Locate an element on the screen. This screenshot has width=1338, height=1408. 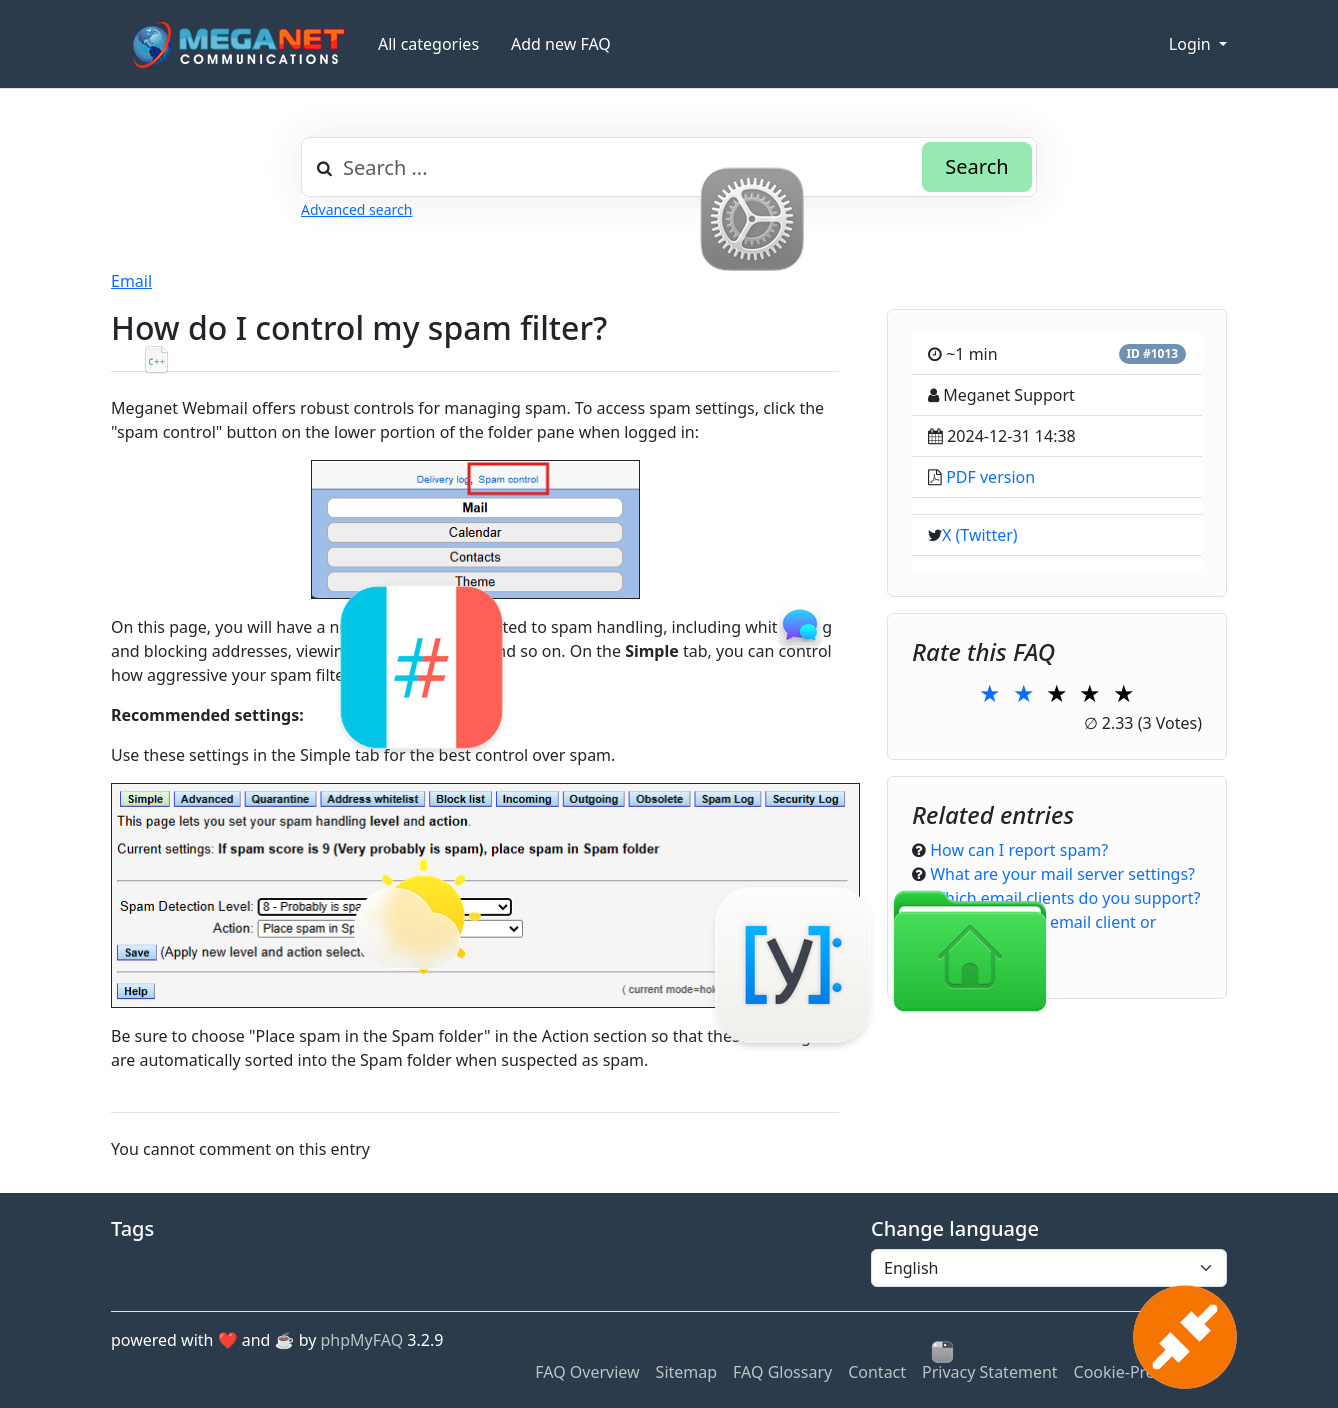
open jupyter notebook for interactive python coding is located at coordinates (793, 965).